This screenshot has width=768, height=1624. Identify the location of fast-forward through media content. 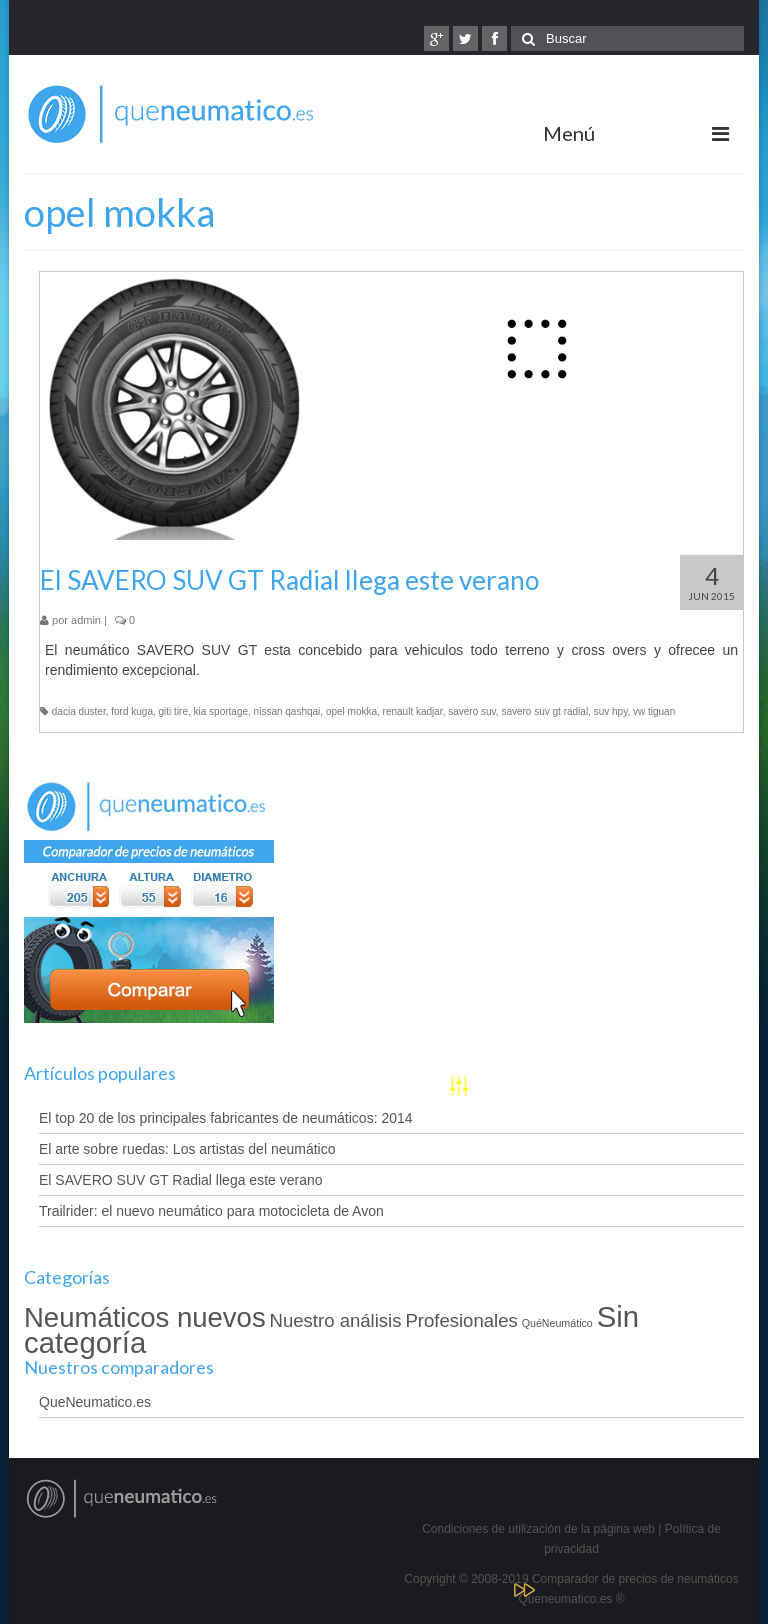
(523, 1590).